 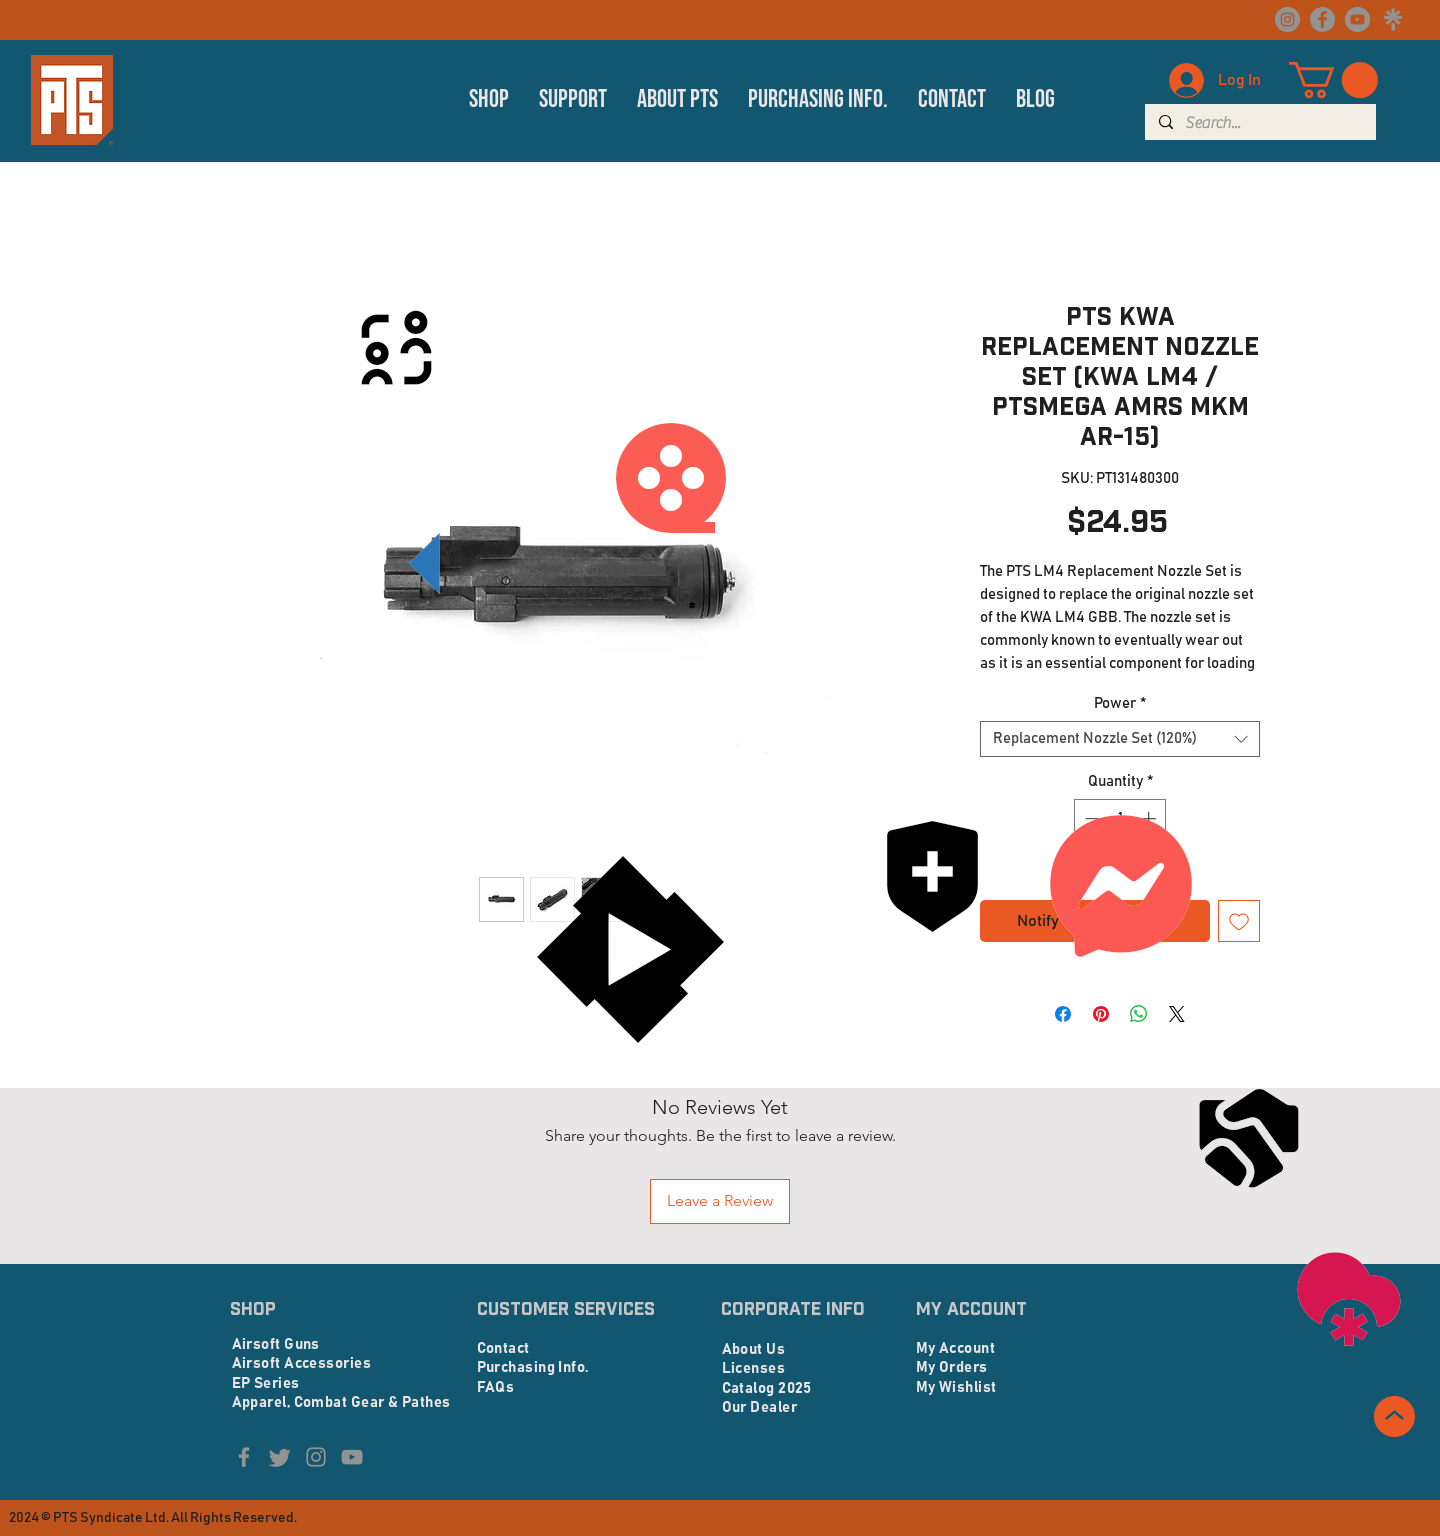 I want to click on indicates health or medical protection status, so click(x=932, y=876).